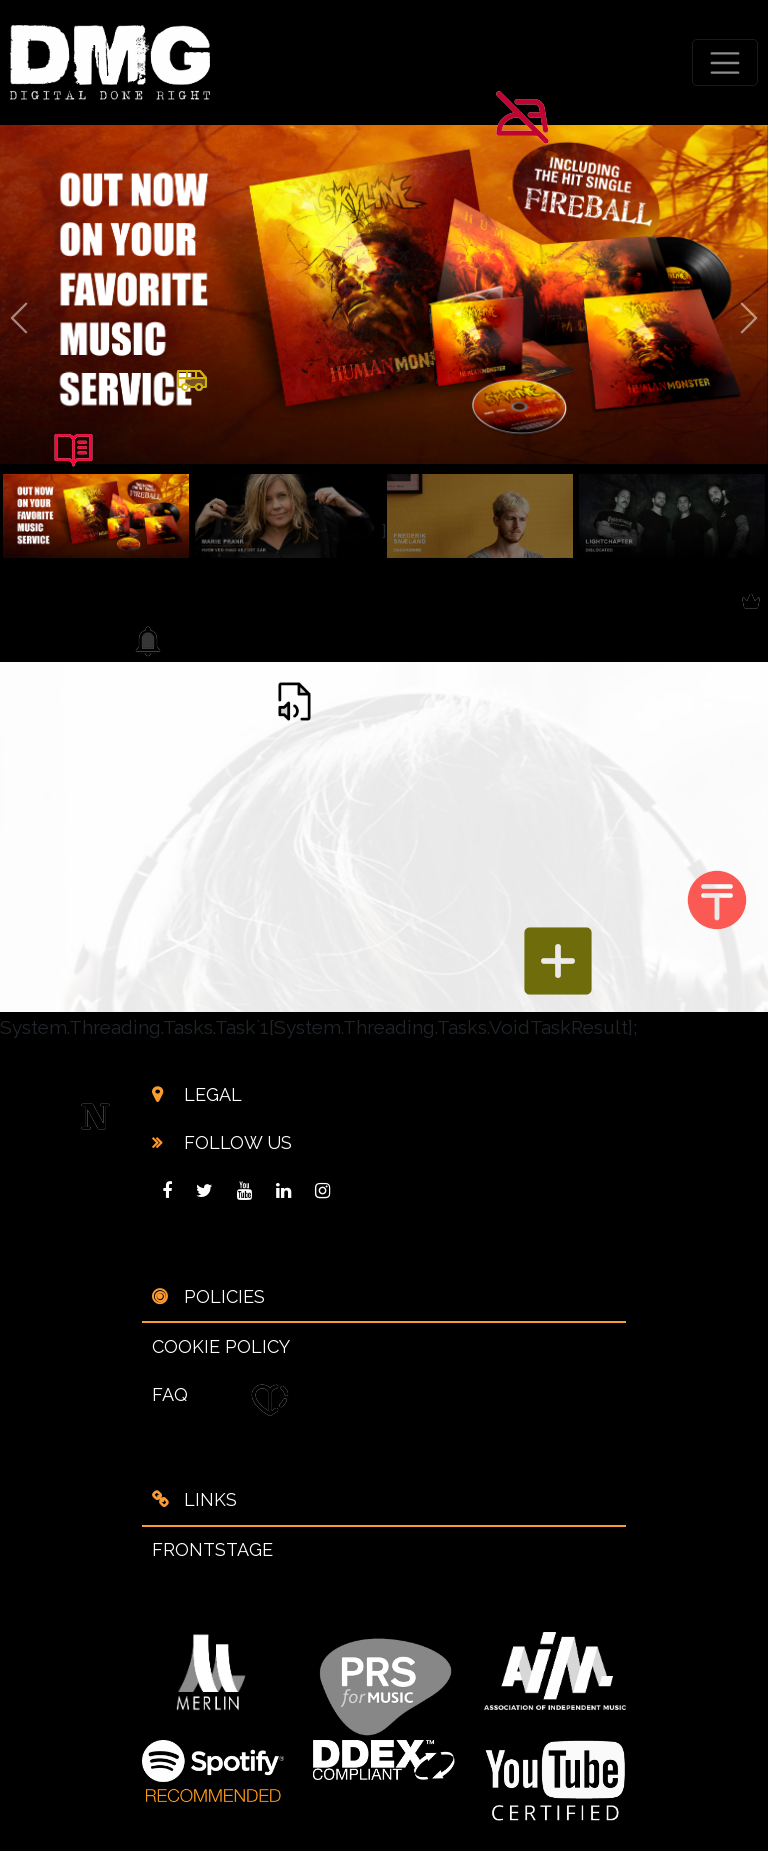 The image size is (768, 1851). I want to click on add a new item, so click(558, 961).